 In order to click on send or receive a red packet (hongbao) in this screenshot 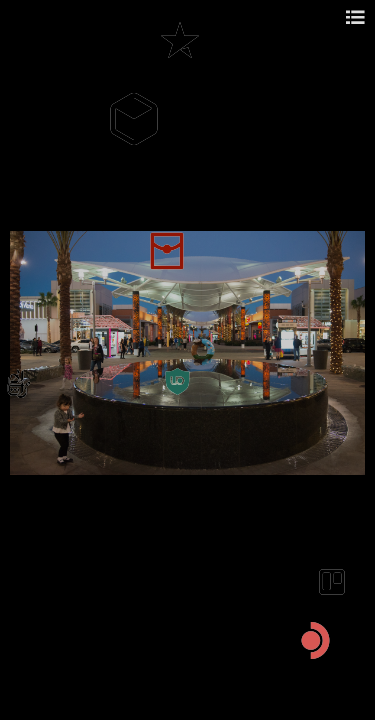, I will do `click(167, 251)`.